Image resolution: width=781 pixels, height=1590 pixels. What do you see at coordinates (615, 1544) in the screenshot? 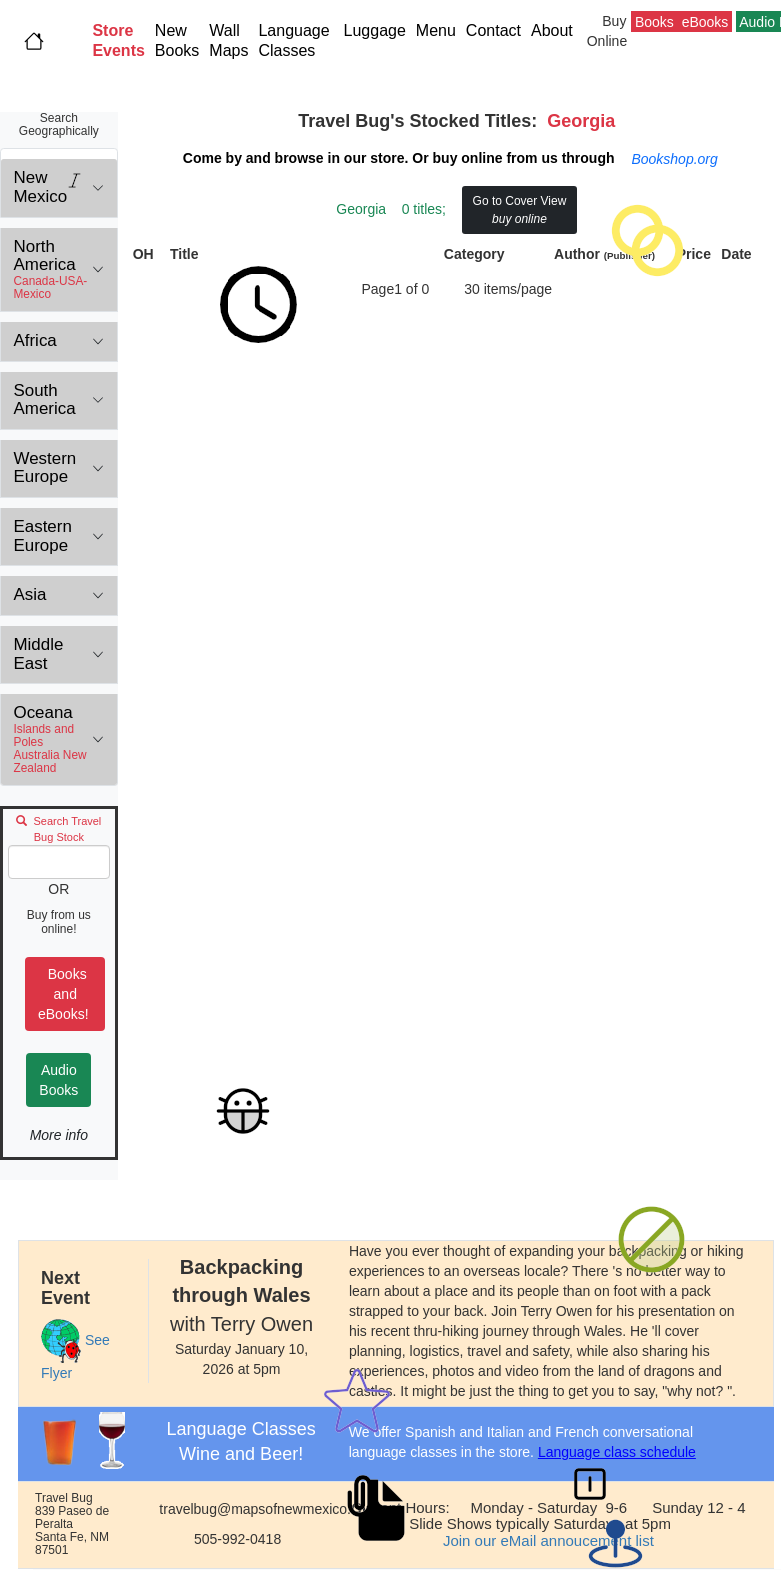
I see `view location area or radius` at bounding box center [615, 1544].